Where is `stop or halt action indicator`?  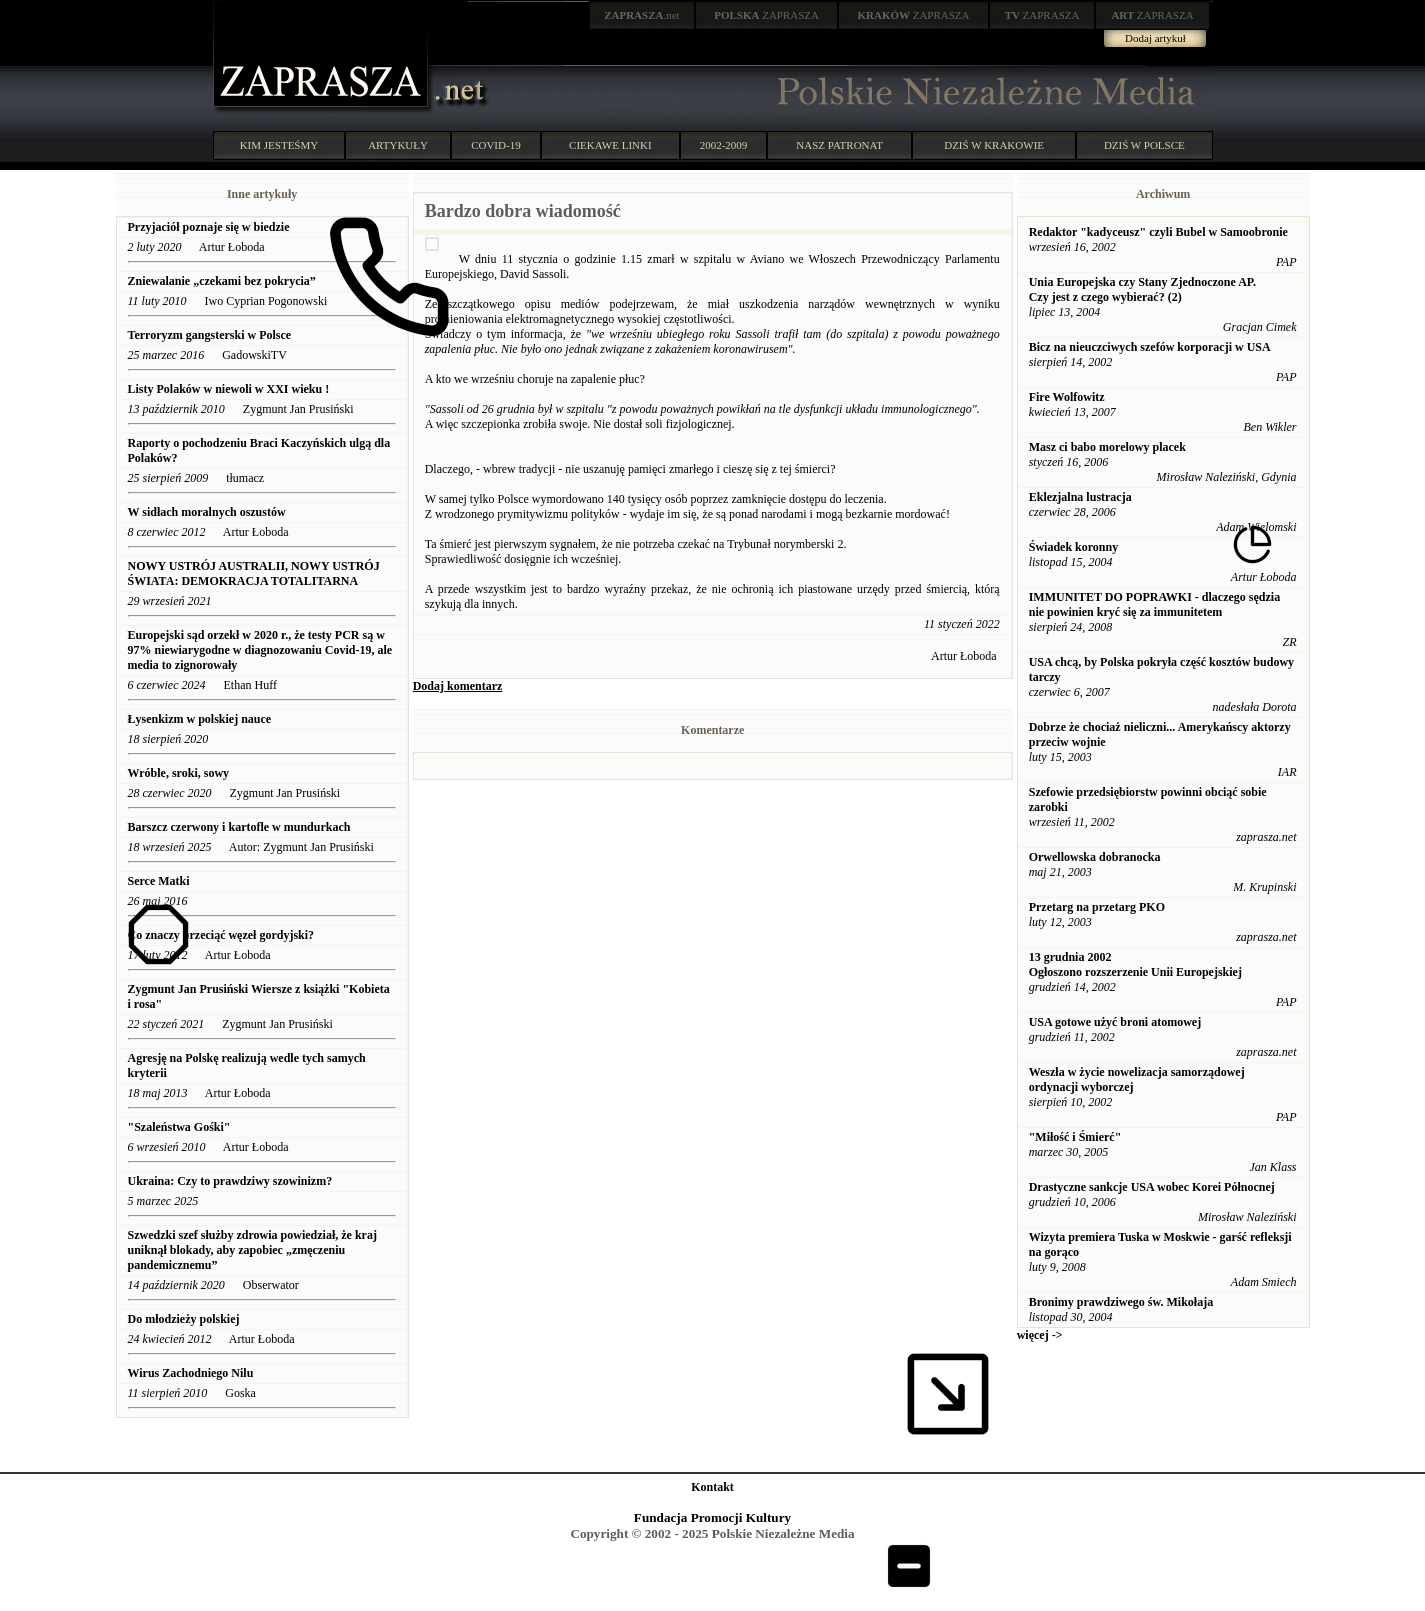
stop or halt action indicator is located at coordinates (158, 934).